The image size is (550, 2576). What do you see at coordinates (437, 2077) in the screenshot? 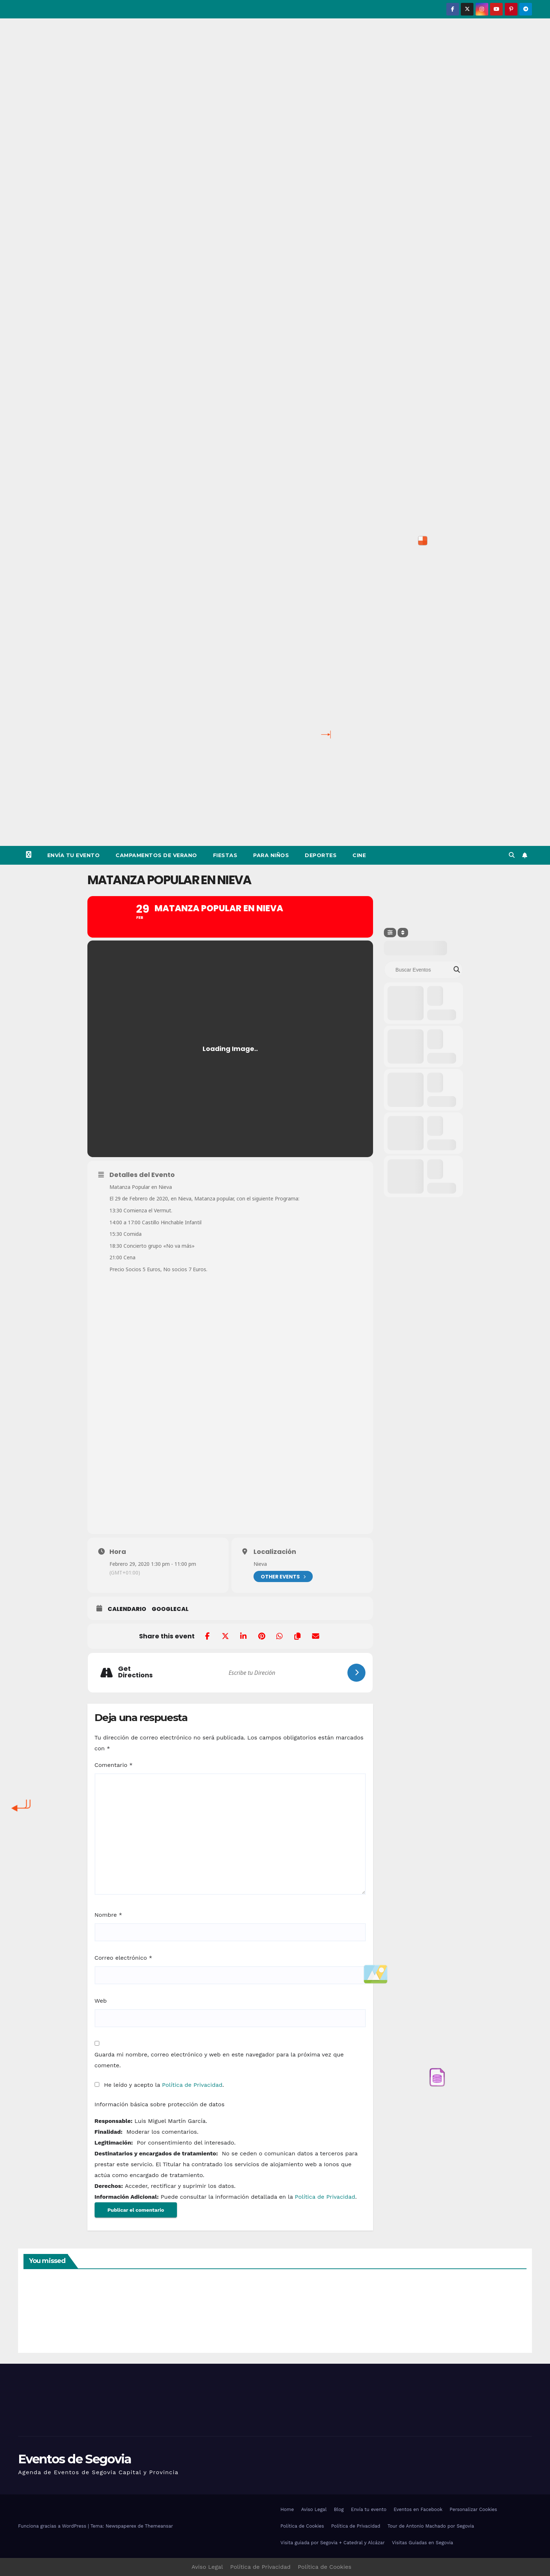
I see `open a database file` at bounding box center [437, 2077].